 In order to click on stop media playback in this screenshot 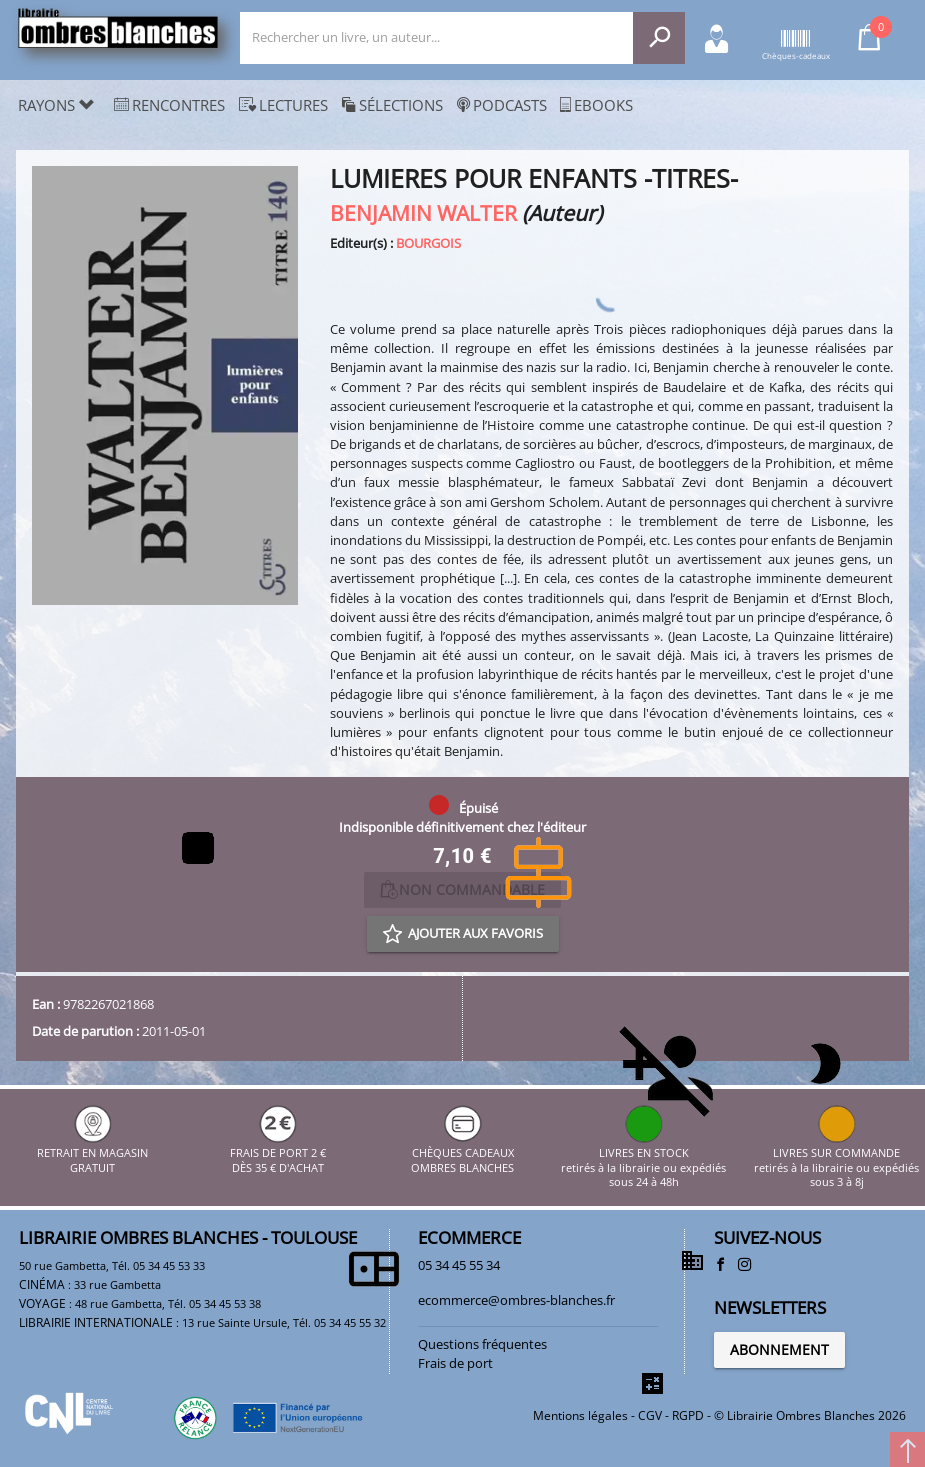, I will do `click(198, 848)`.